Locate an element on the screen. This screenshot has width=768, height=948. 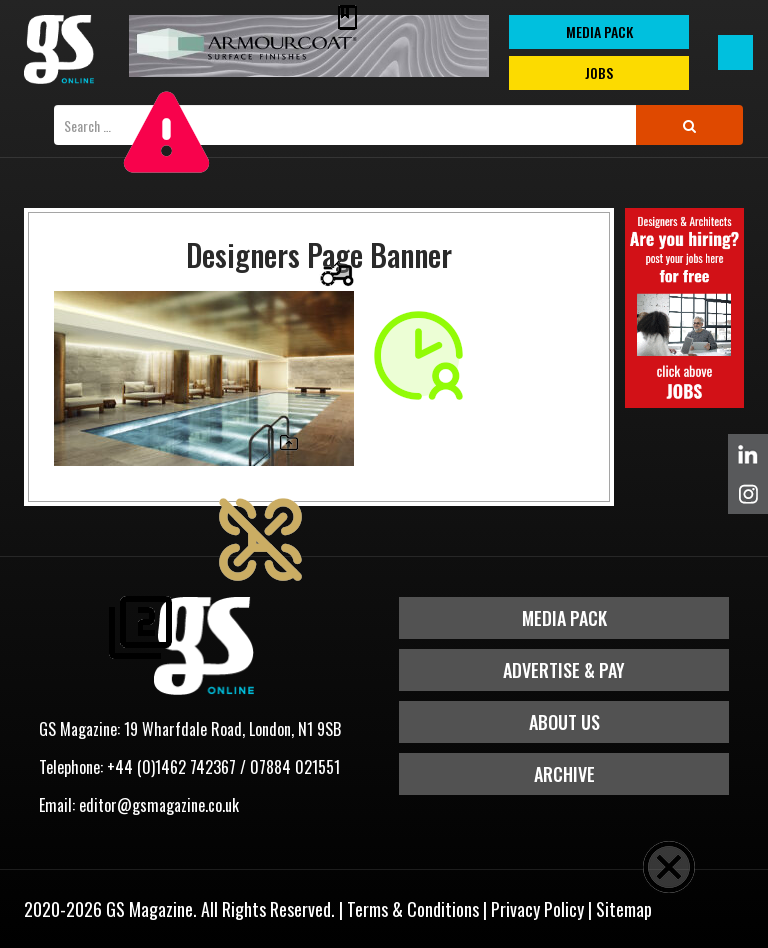
cancel or close the current action is located at coordinates (669, 867).